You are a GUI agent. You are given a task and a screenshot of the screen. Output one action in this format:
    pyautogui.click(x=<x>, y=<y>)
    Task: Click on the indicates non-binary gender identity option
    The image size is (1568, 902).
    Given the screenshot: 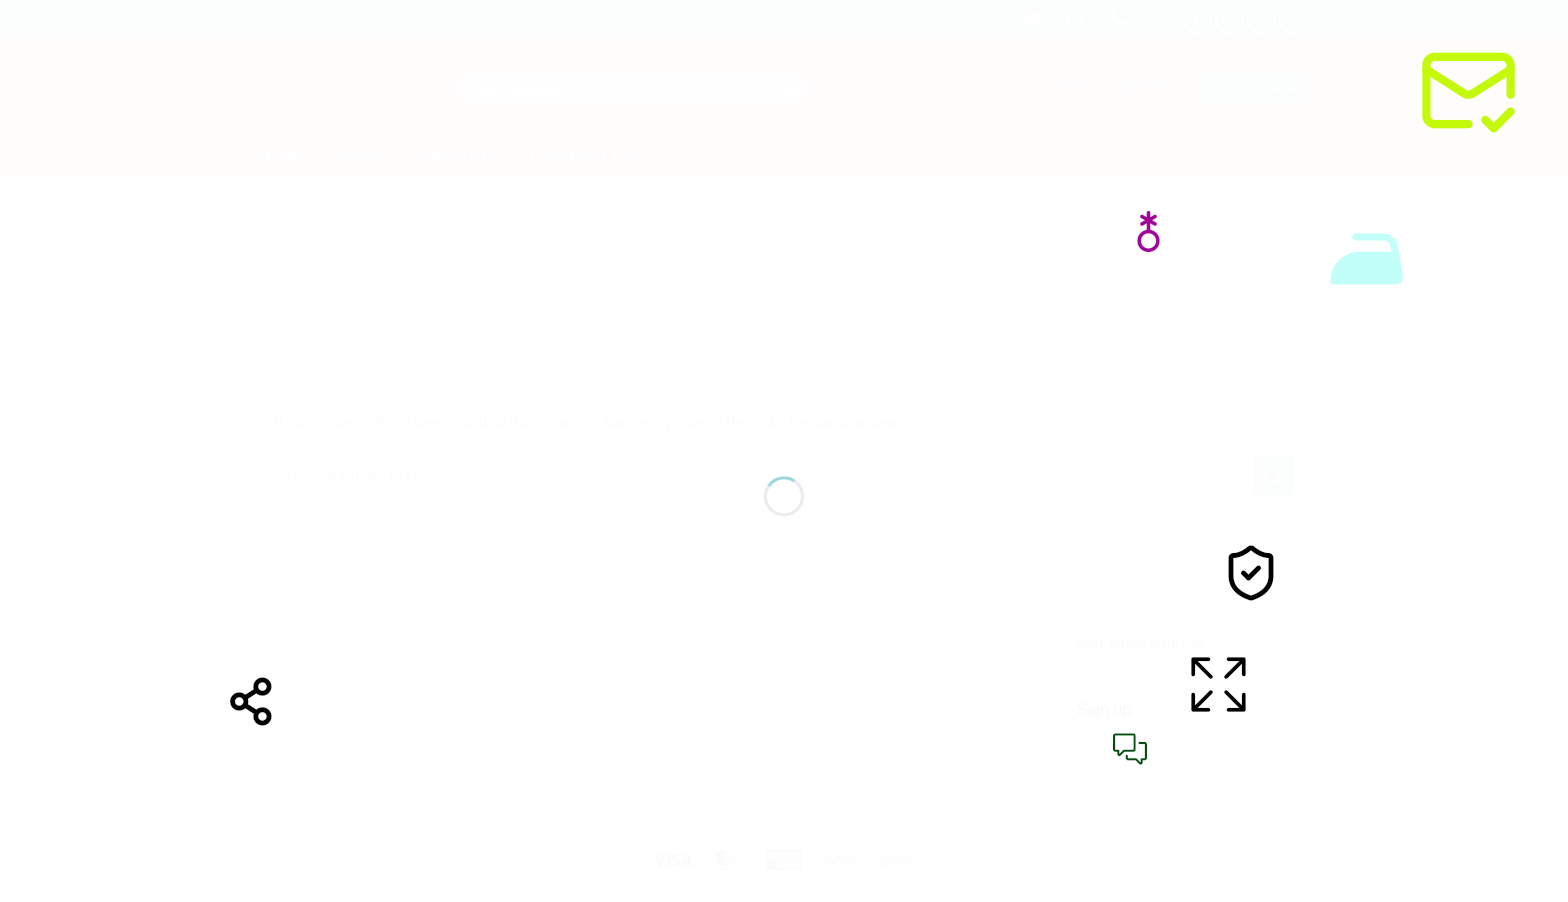 What is the action you would take?
    pyautogui.click(x=1148, y=231)
    